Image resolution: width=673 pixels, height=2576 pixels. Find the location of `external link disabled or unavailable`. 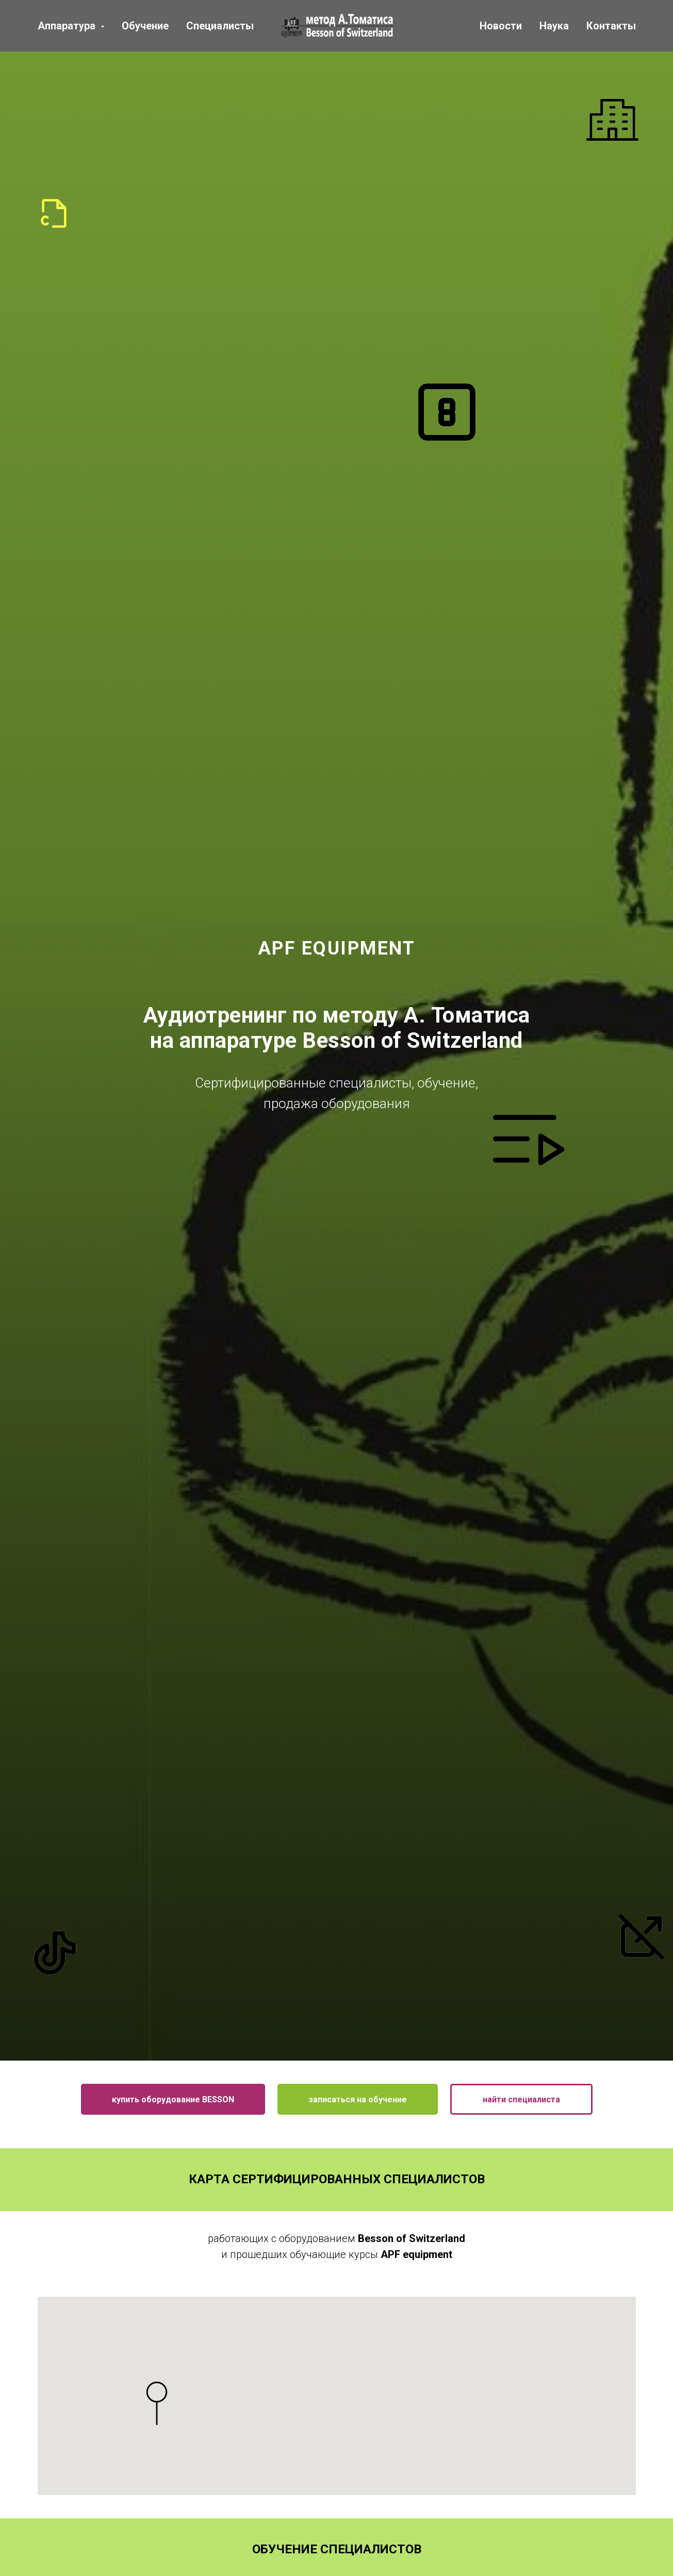

external link disabled or unavailable is located at coordinates (641, 1936).